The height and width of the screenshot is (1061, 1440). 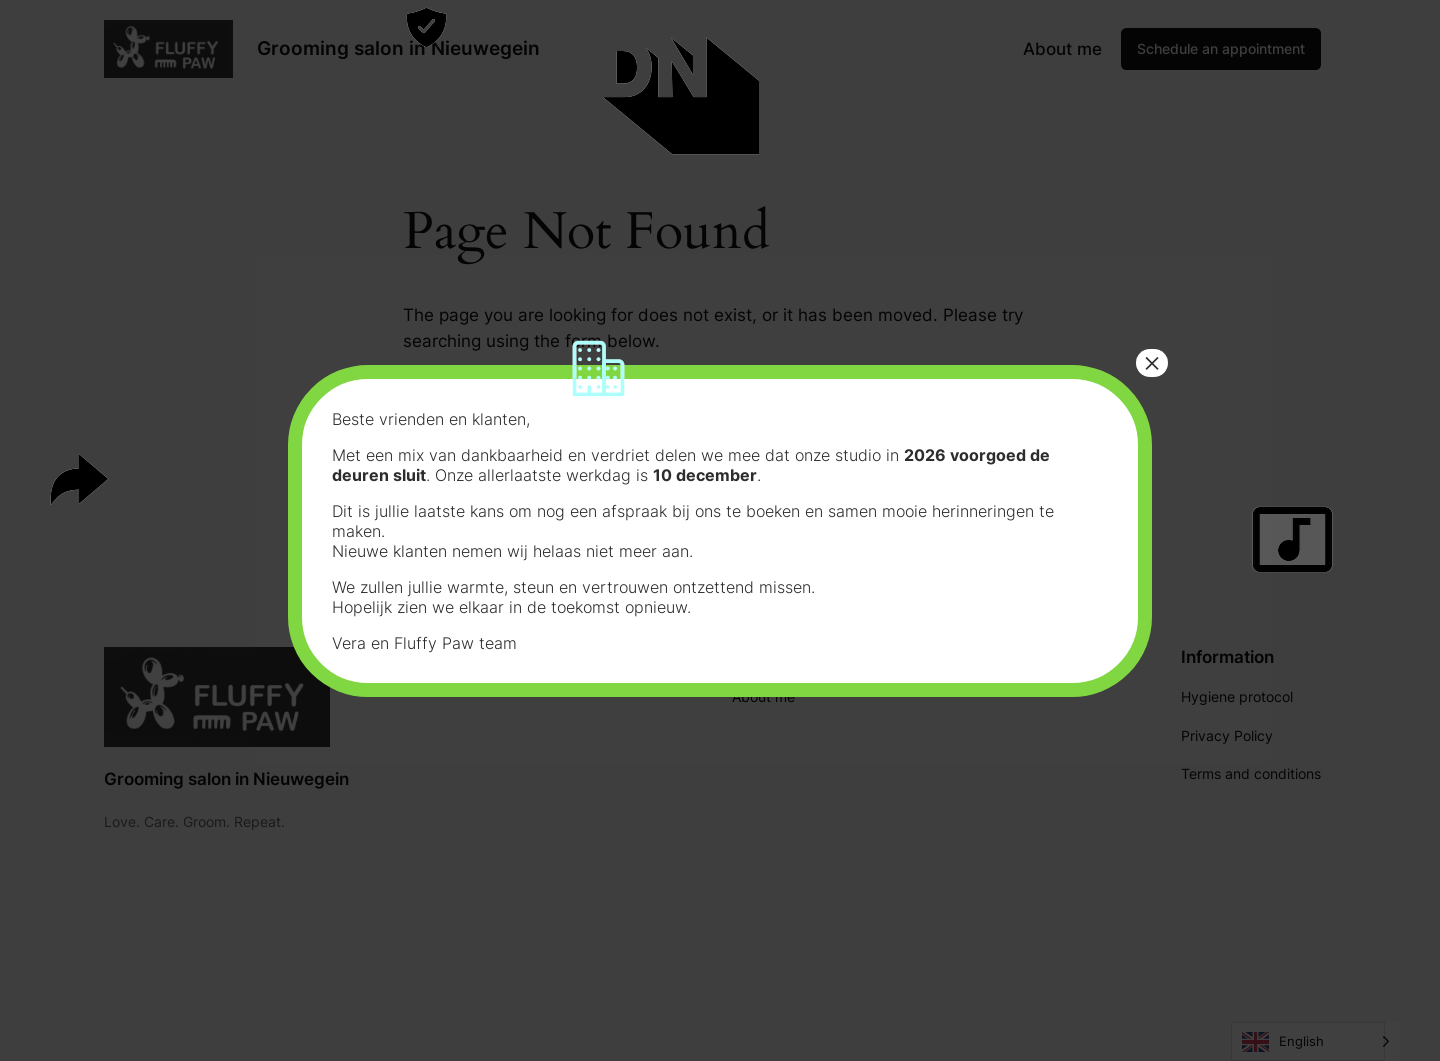 I want to click on indicates verified or secure status, so click(x=426, y=27).